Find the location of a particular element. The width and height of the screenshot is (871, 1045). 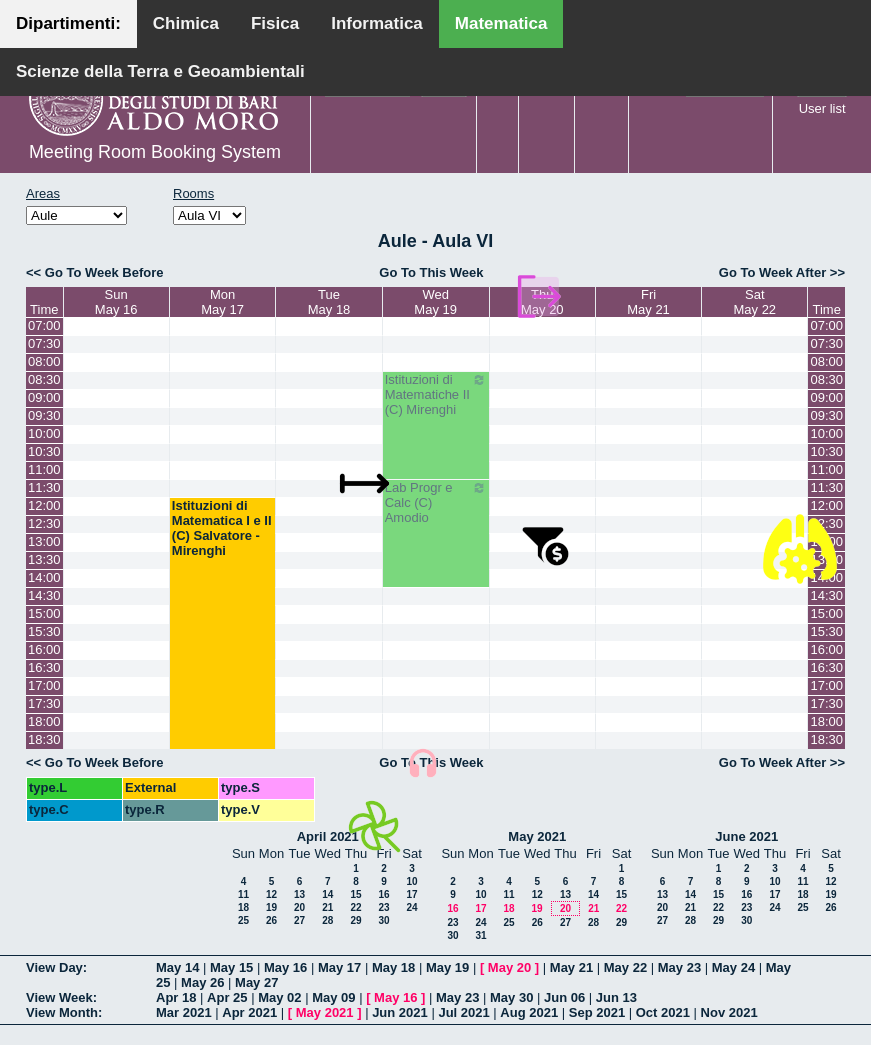

access audio or music player is located at coordinates (423, 764).